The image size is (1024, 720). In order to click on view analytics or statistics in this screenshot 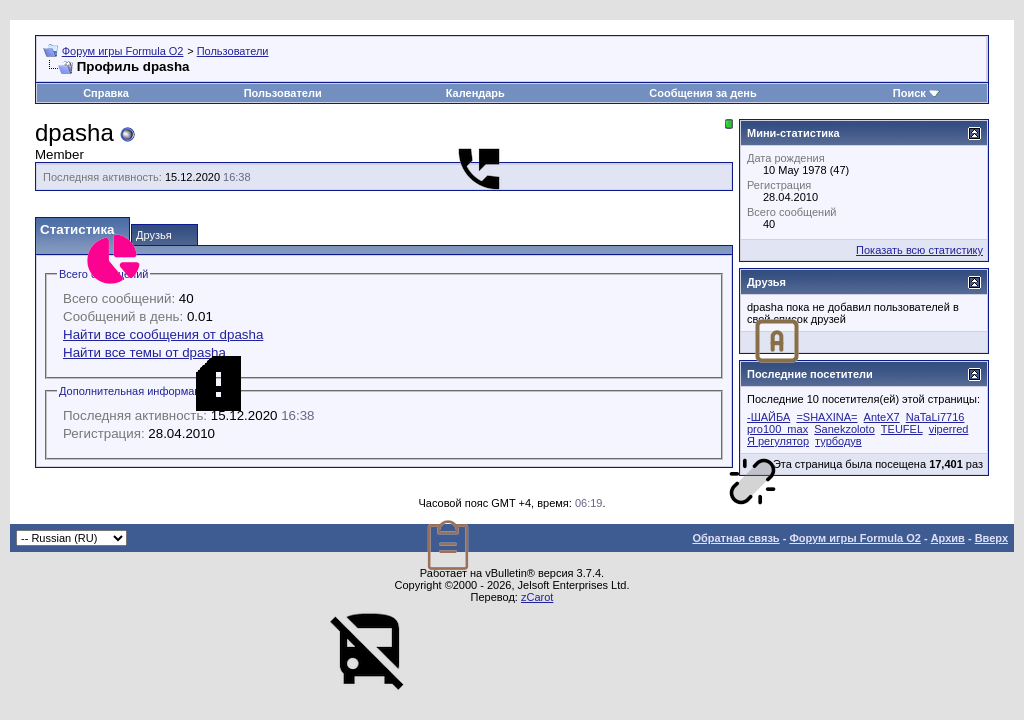, I will do `click(112, 259)`.